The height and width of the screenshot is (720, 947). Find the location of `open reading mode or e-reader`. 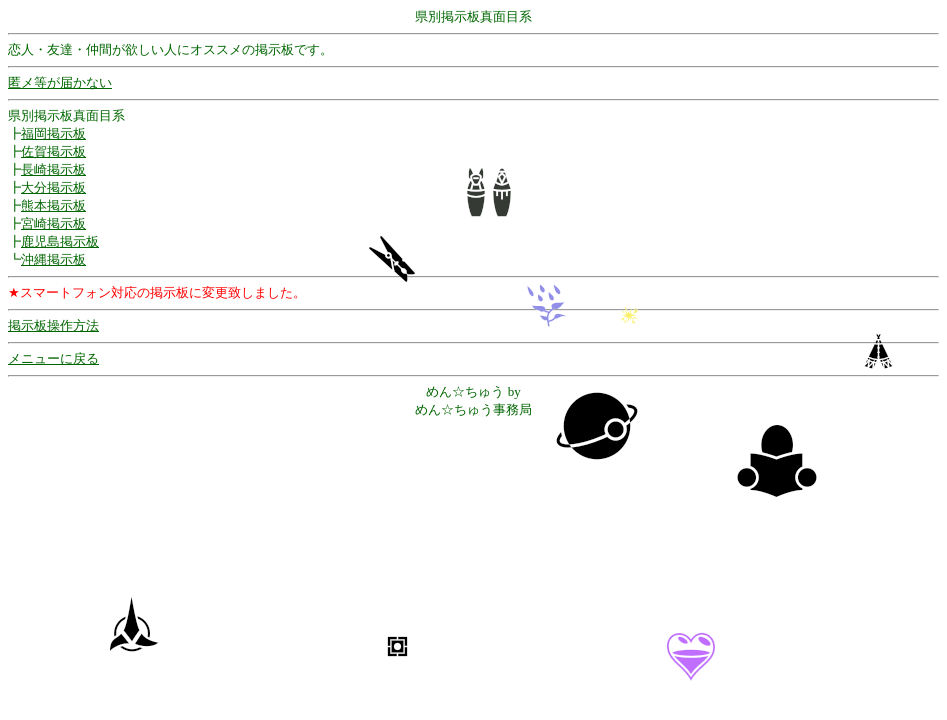

open reading mode or e-reader is located at coordinates (777, 461).